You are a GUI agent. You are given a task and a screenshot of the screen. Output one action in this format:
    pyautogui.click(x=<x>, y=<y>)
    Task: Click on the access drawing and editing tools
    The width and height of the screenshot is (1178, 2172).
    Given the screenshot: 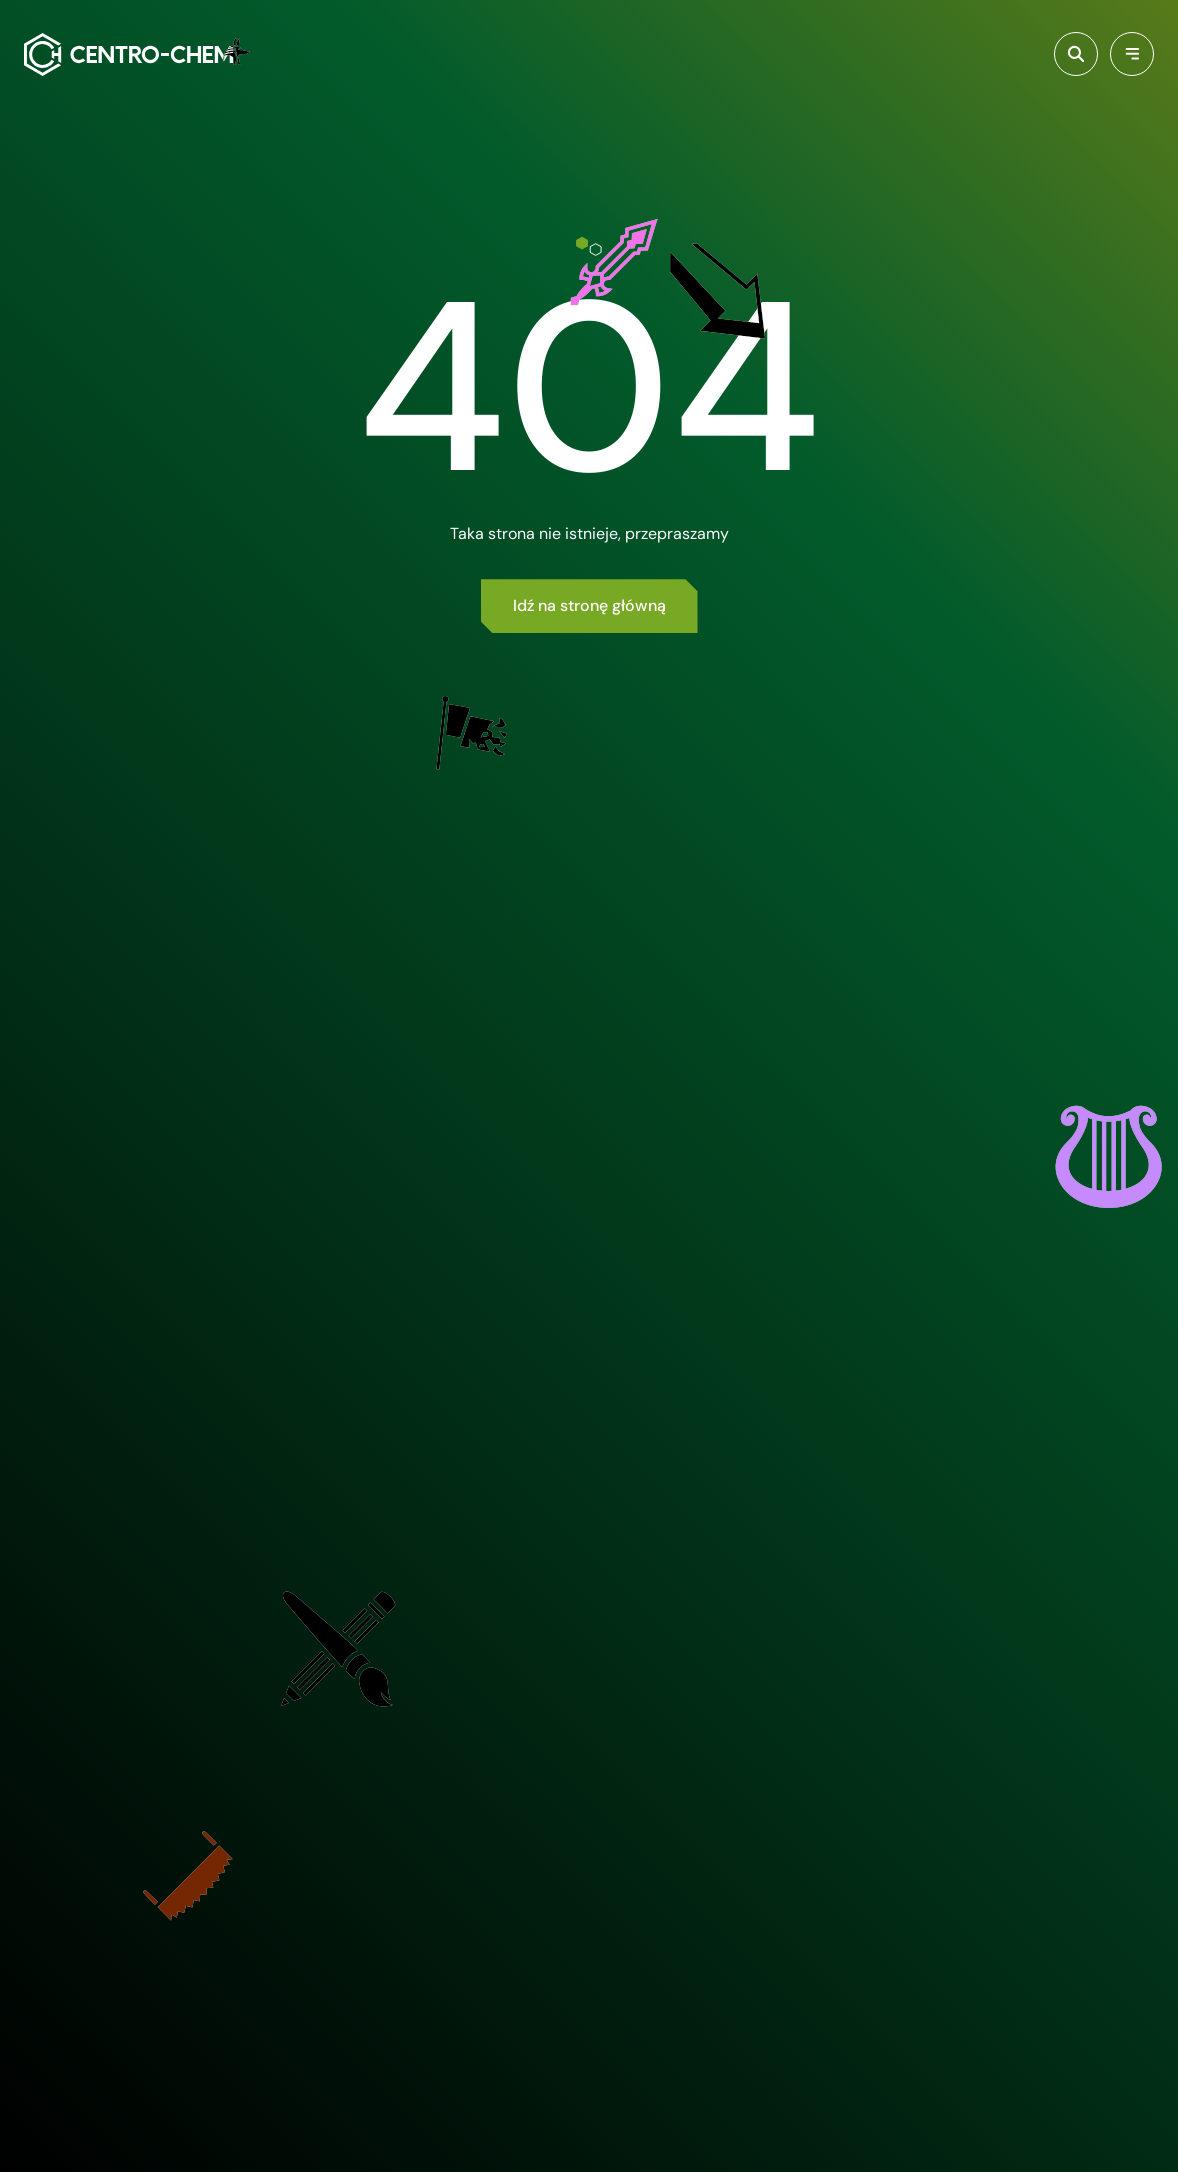 What is the action you would take?
    pyautogui.click(x=338, y=1649)
    